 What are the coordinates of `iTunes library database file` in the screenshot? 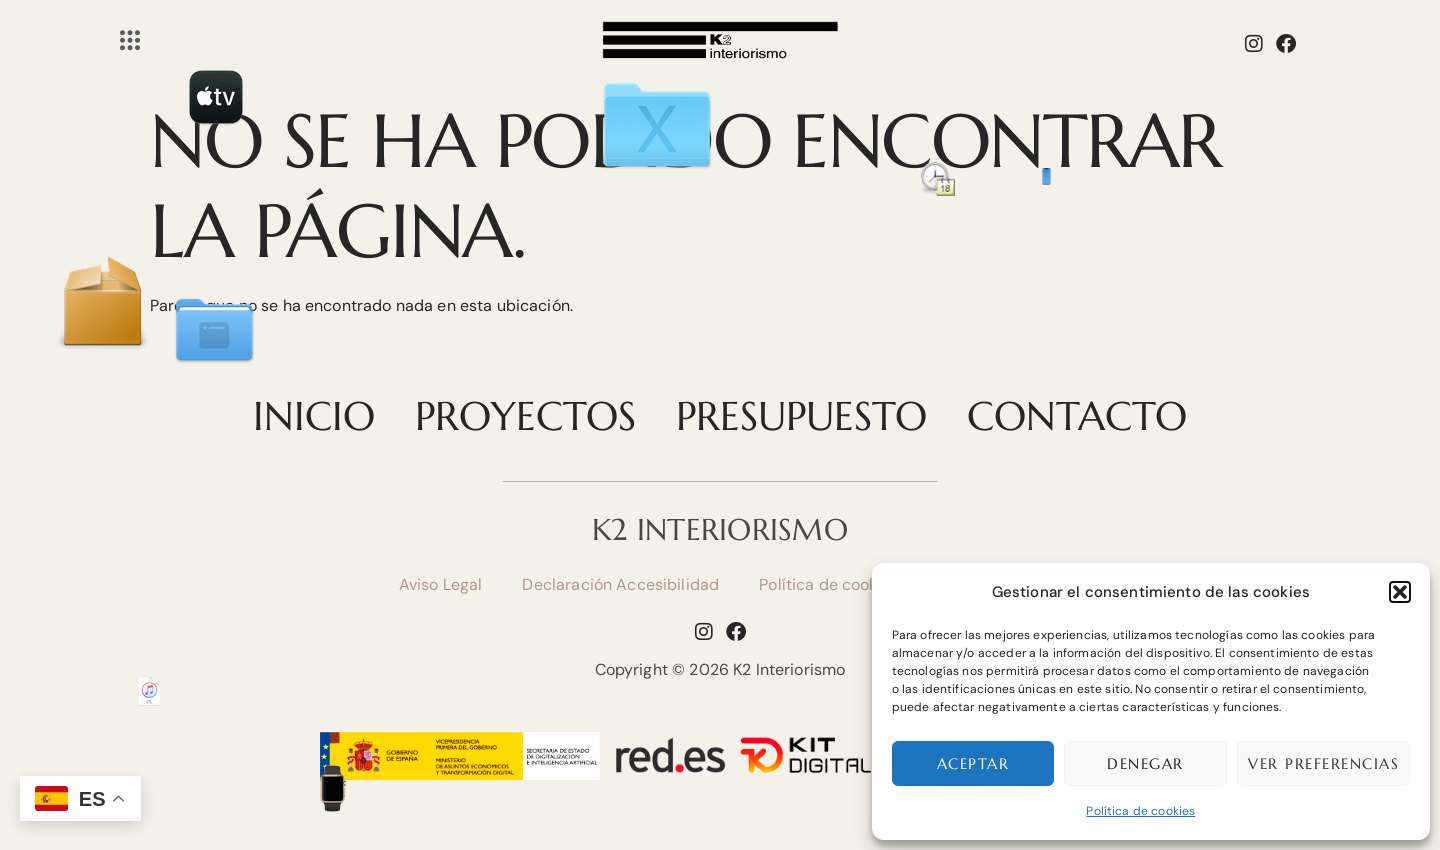 It's located at (149, 691).